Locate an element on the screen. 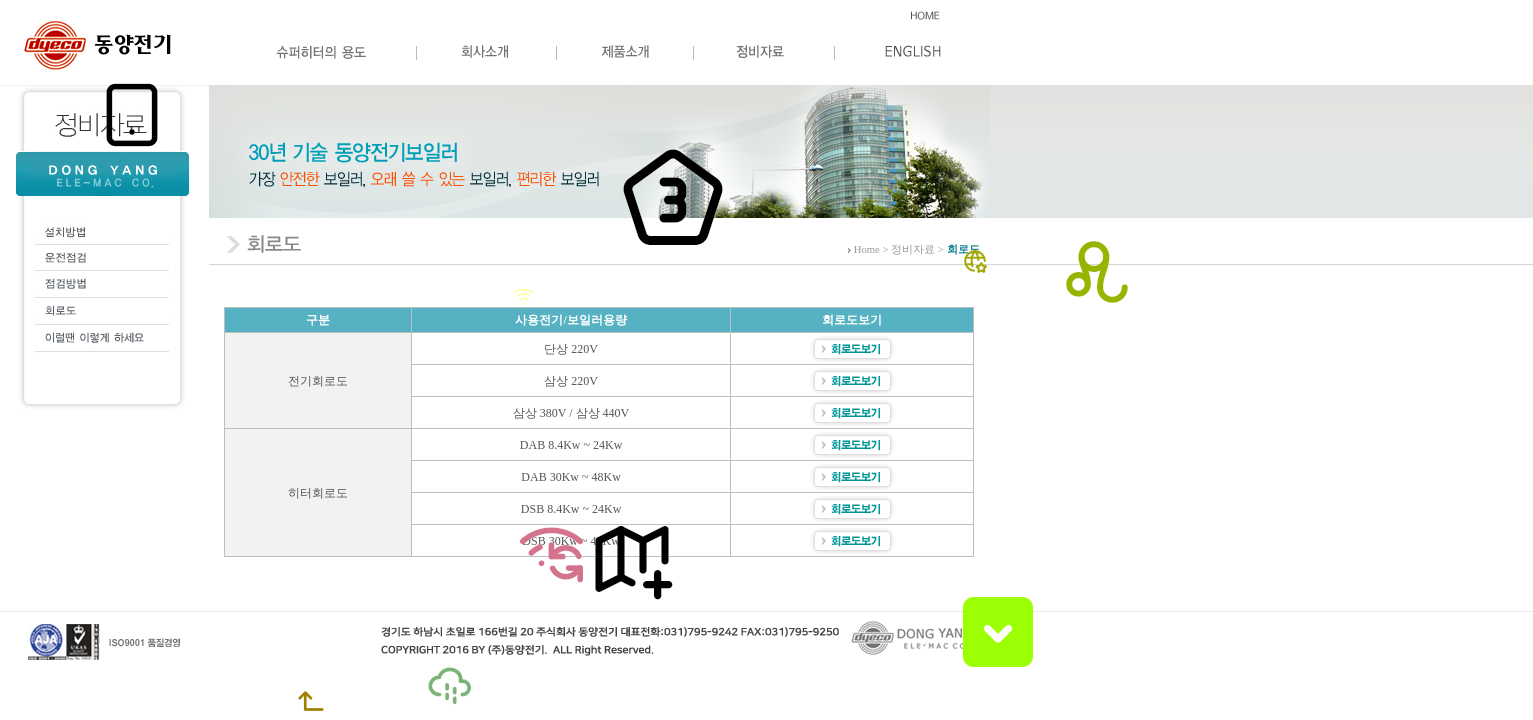  switch to tablet view or layout is located at coordinates (132, 115).